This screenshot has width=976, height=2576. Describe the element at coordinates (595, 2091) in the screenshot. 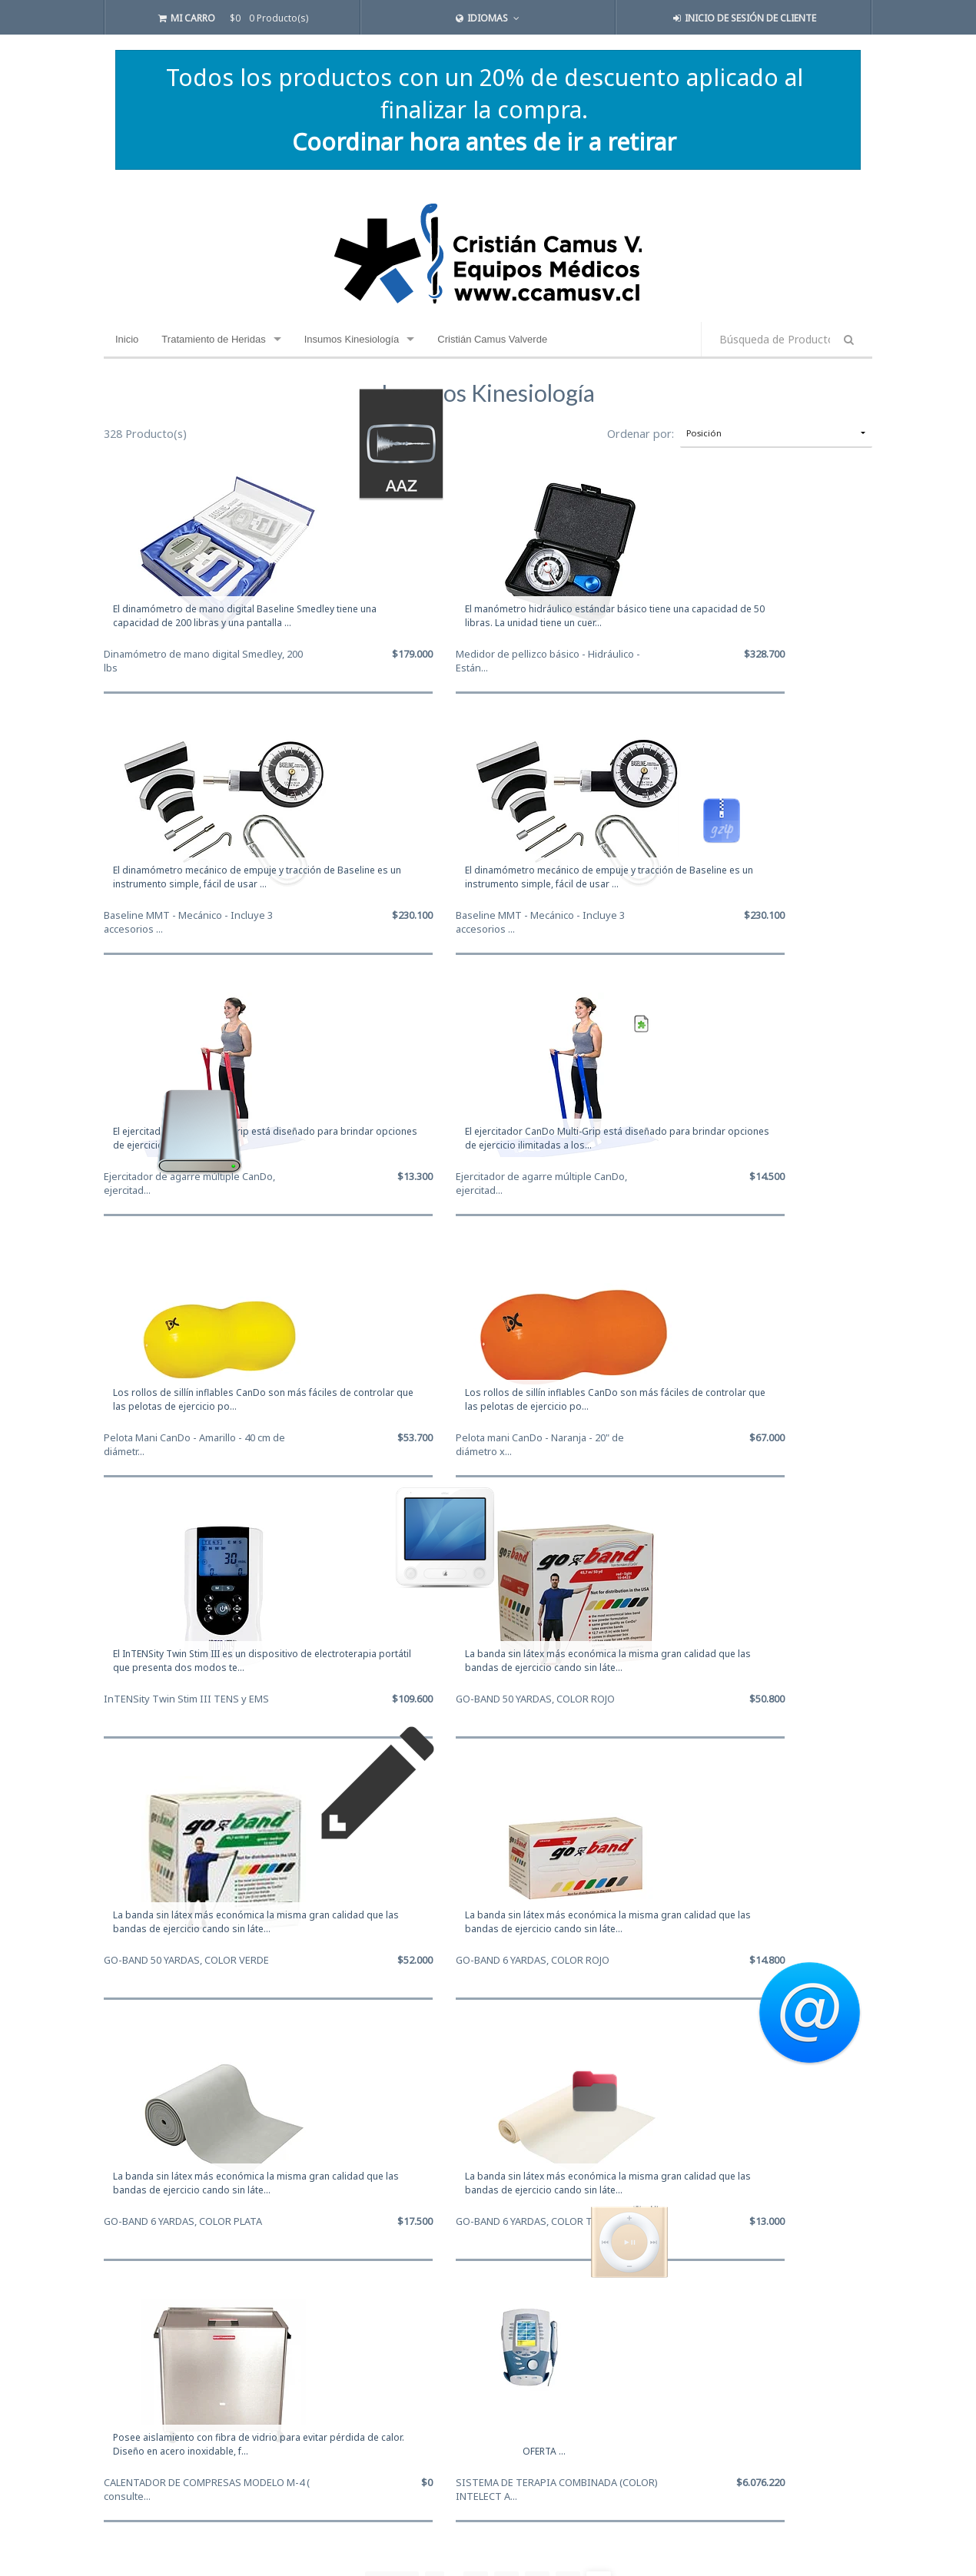

I see `open folder containing files` at that location.